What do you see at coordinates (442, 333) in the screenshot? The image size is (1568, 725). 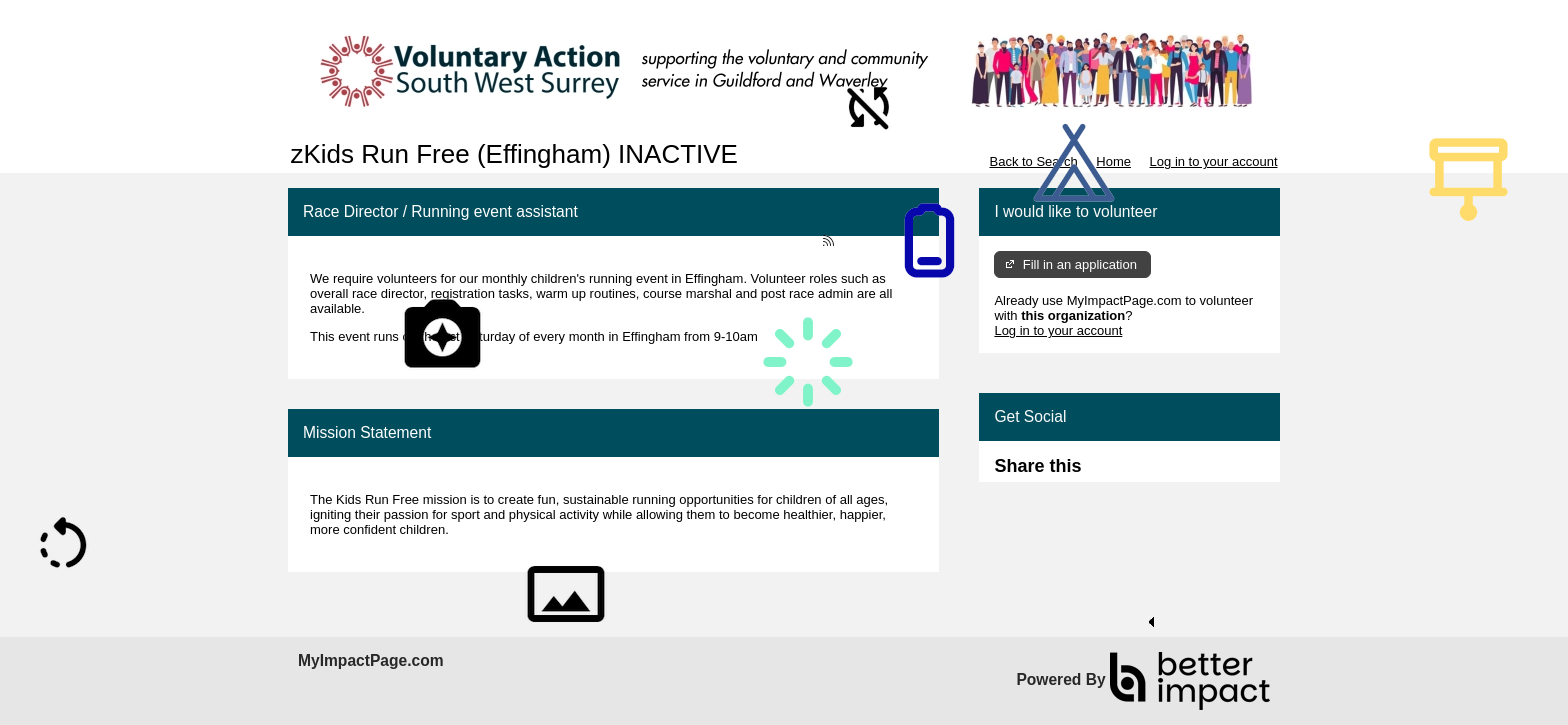 I see `enhance or improve photo quality` at bounding box center [442, 333].